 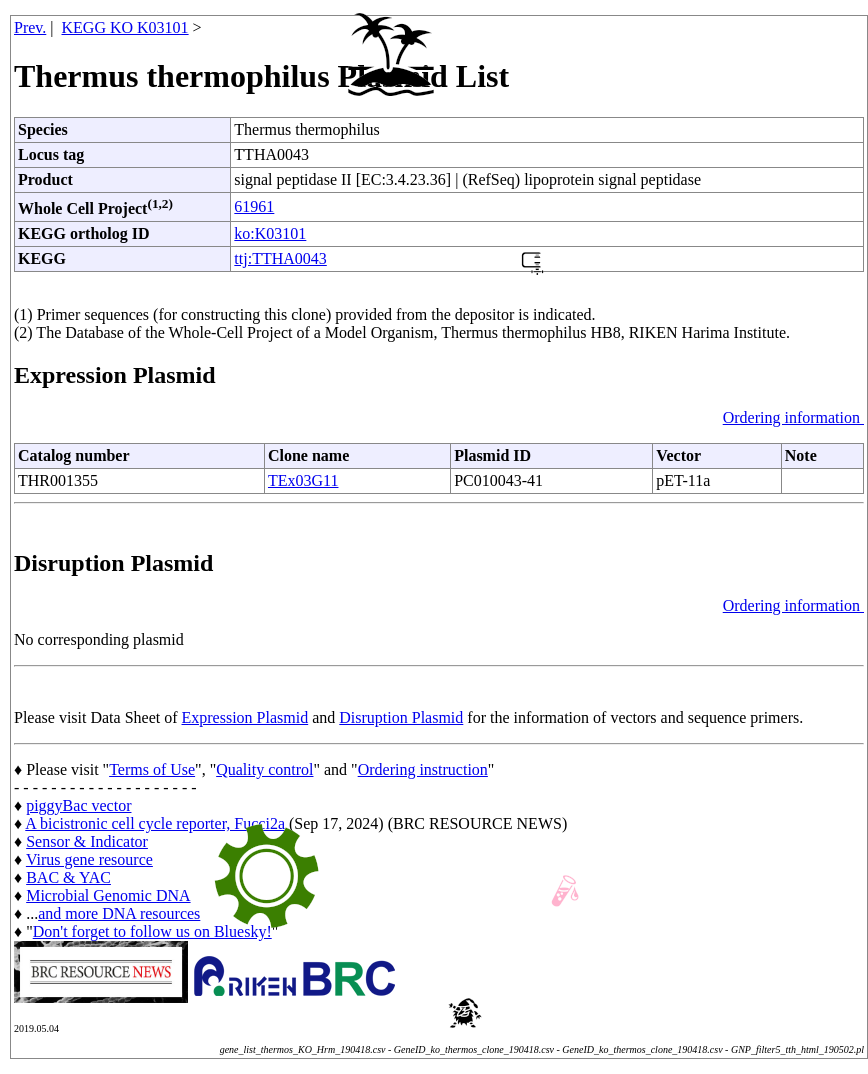 What do you see at coordinates (391, 54) in the screenshot?
I see `navigate to island or beach location` at bounding box center [391, 54].